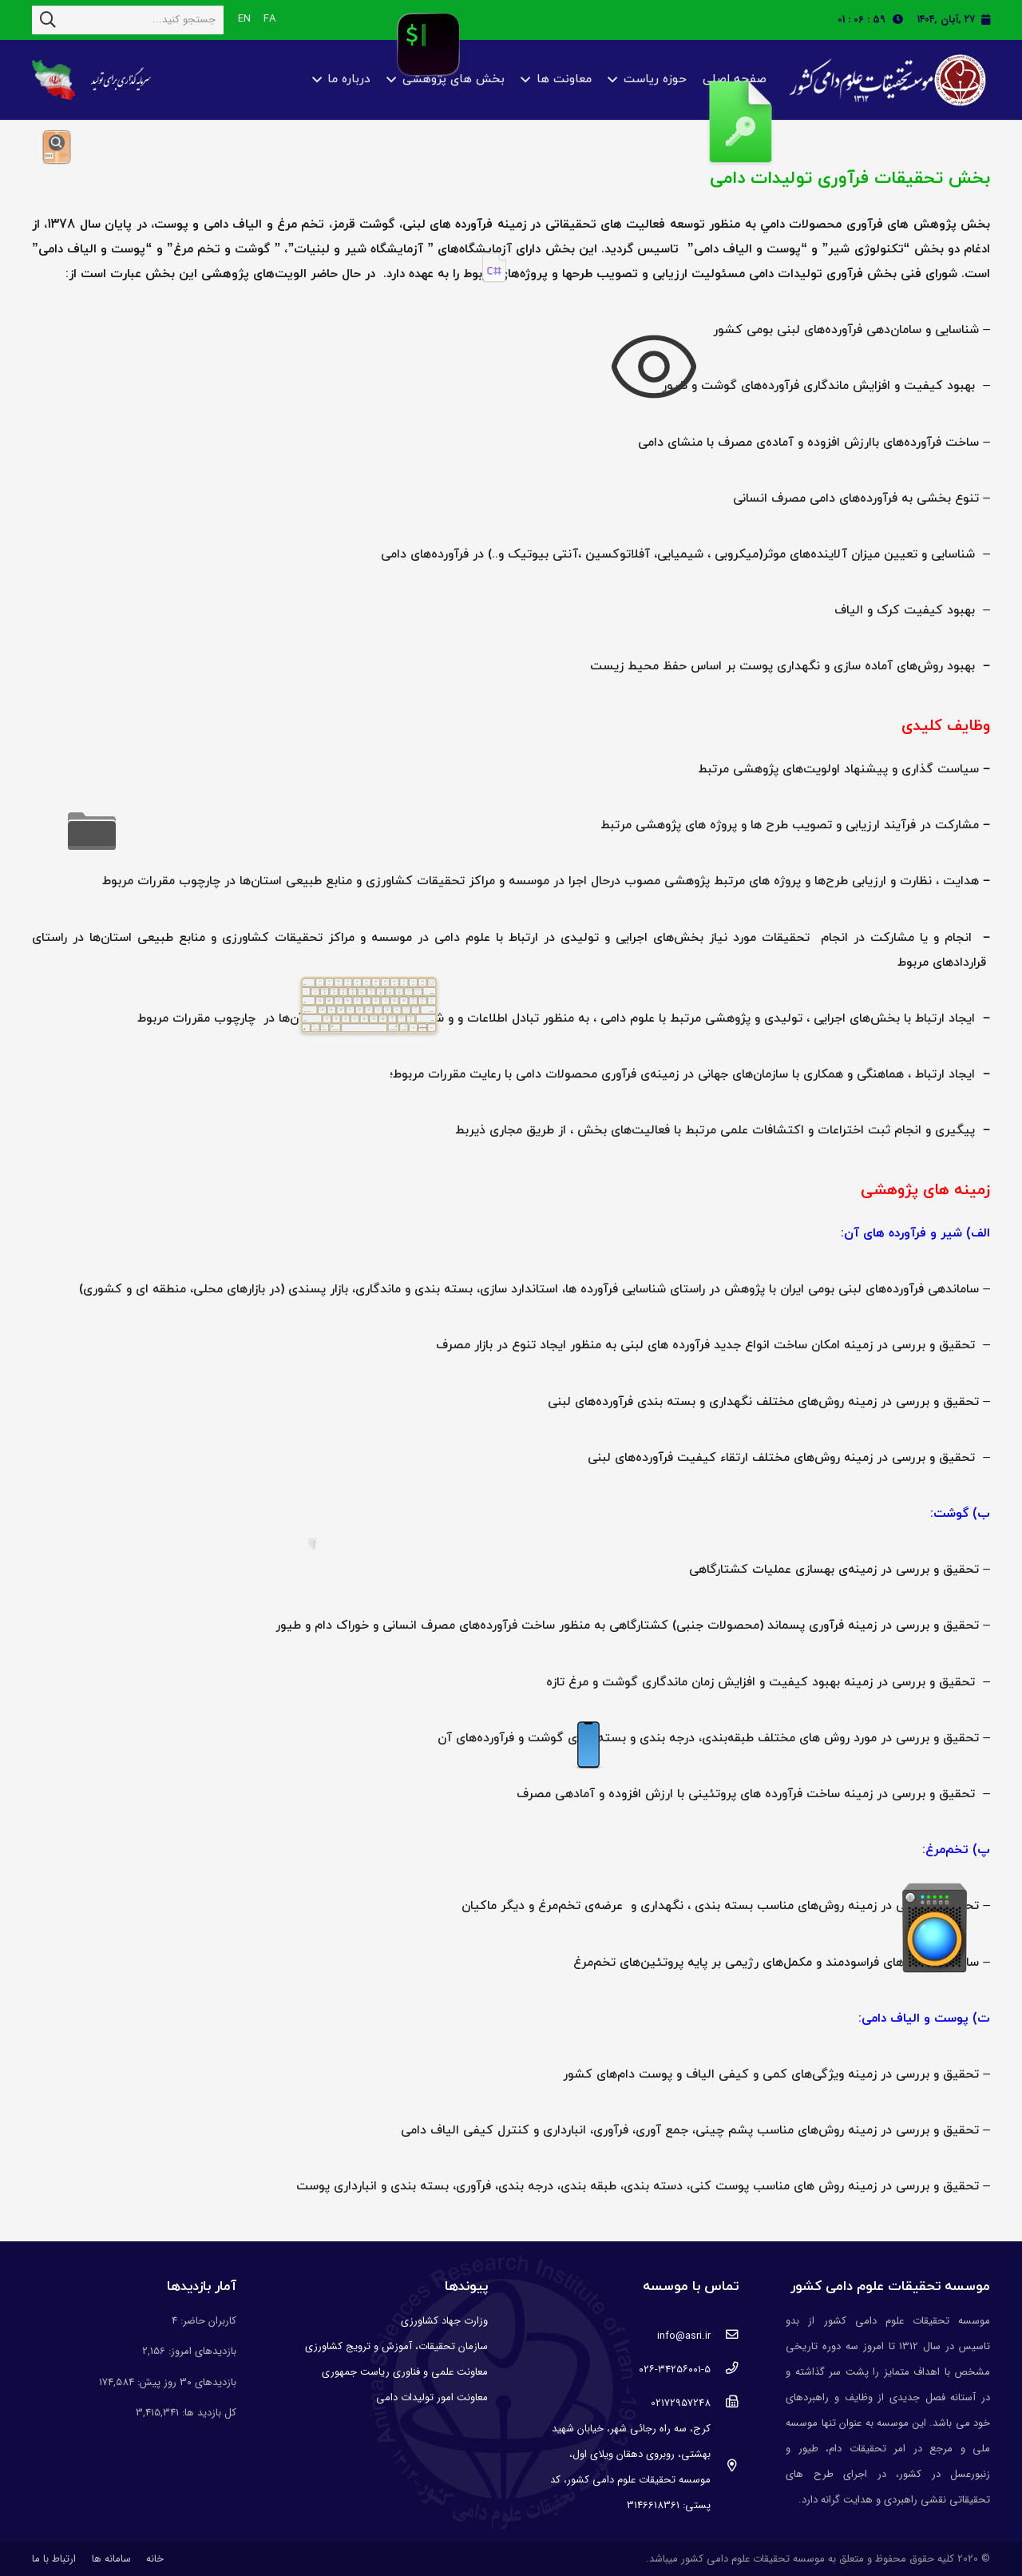  What do you see at coordinates (588, 1745) in the screenshot?
I see `iPhone 14 device icon` at bounding box center [588, 1745].